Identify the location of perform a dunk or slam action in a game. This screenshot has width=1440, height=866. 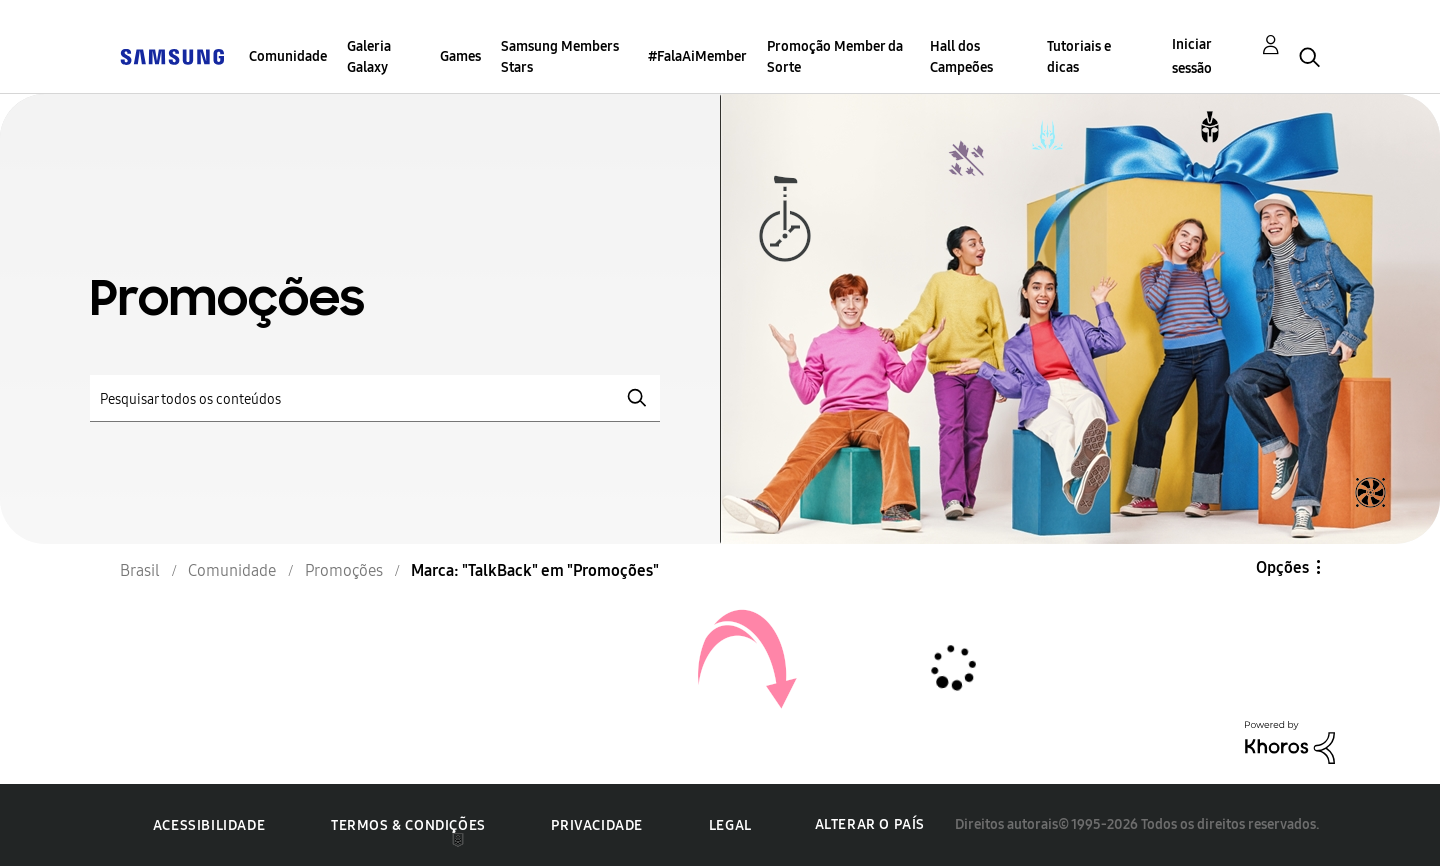
(746, 659).